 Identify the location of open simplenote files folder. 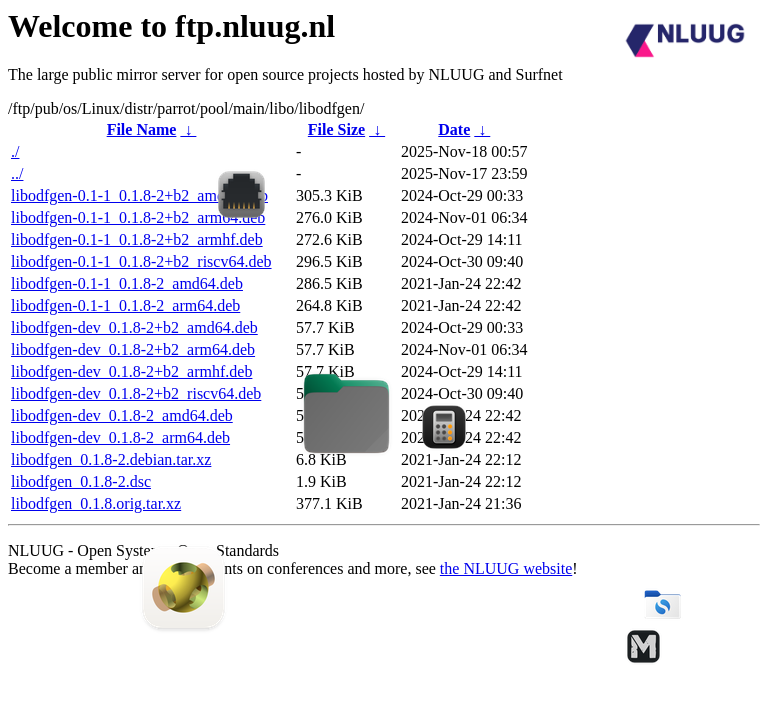
(662, 605).